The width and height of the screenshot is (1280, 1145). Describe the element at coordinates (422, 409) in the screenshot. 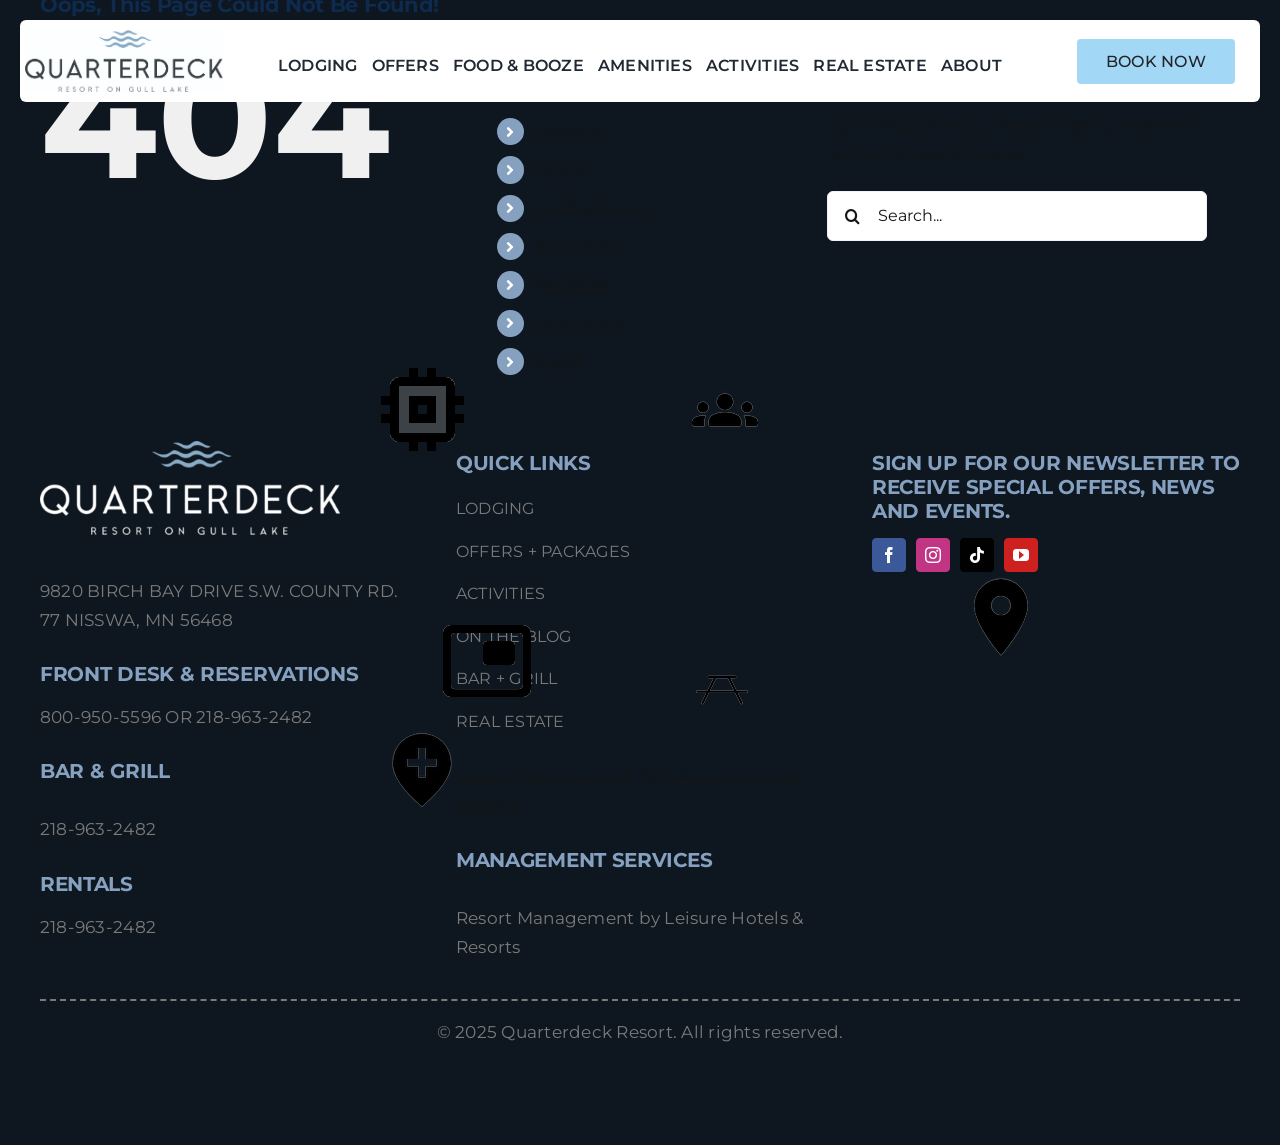

I see `view device memory or RAM usage` at that location.